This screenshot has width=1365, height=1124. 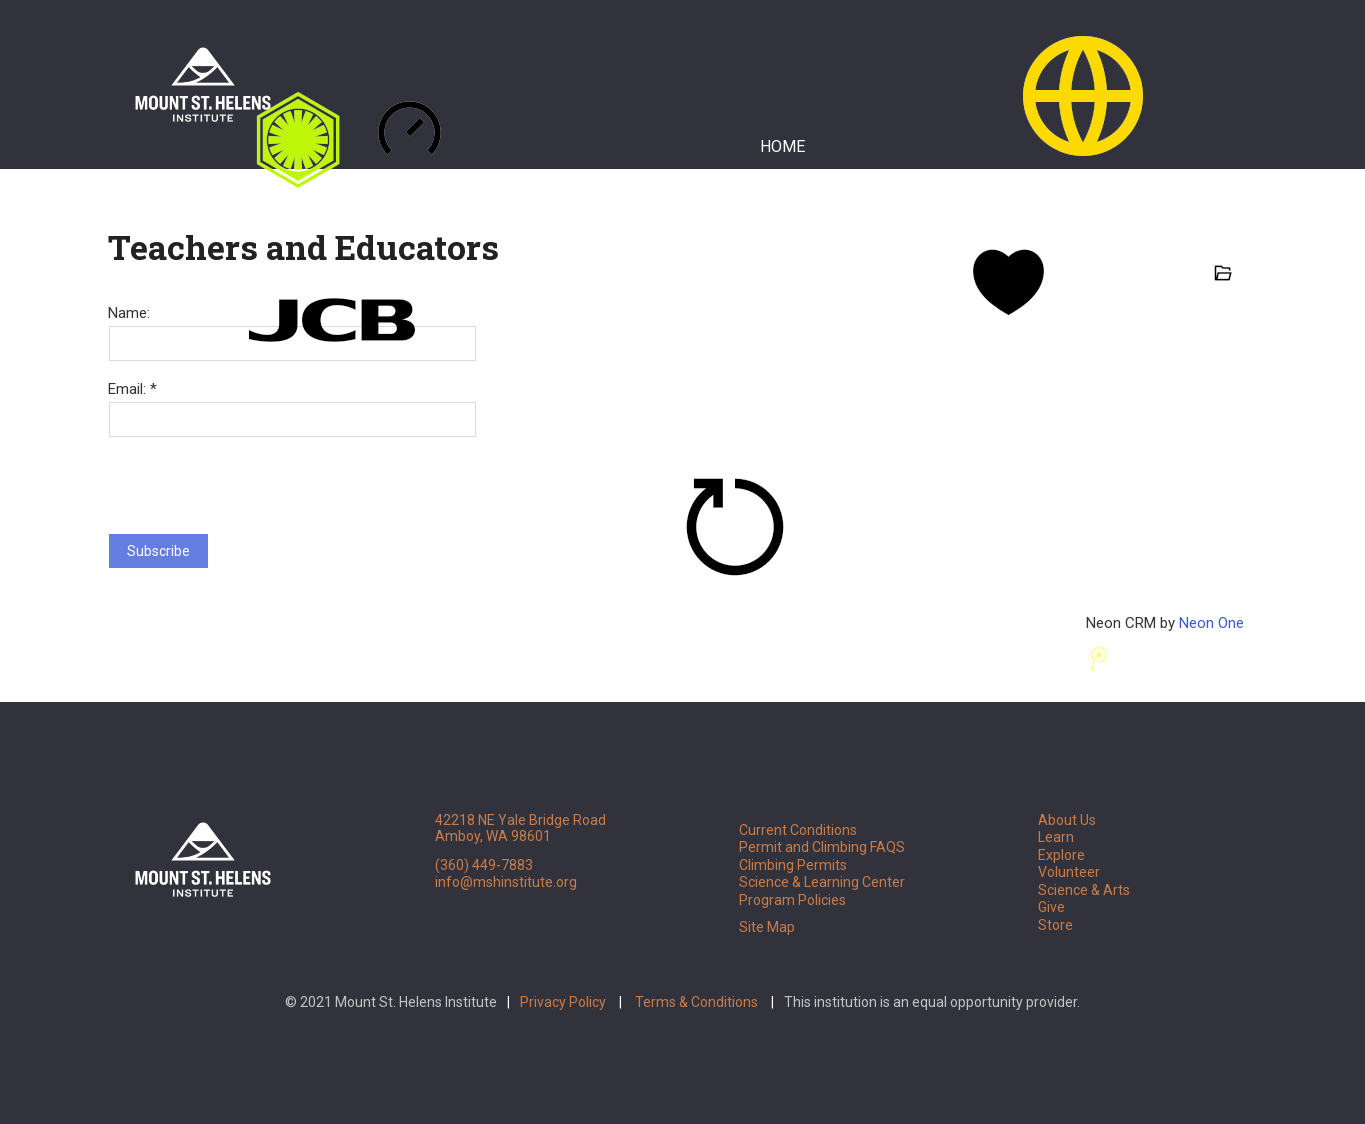 What do you see at coordinates (735, 527) in the screenshot?
I see `reset or restore to default settings` at bounding box center [735, 527].